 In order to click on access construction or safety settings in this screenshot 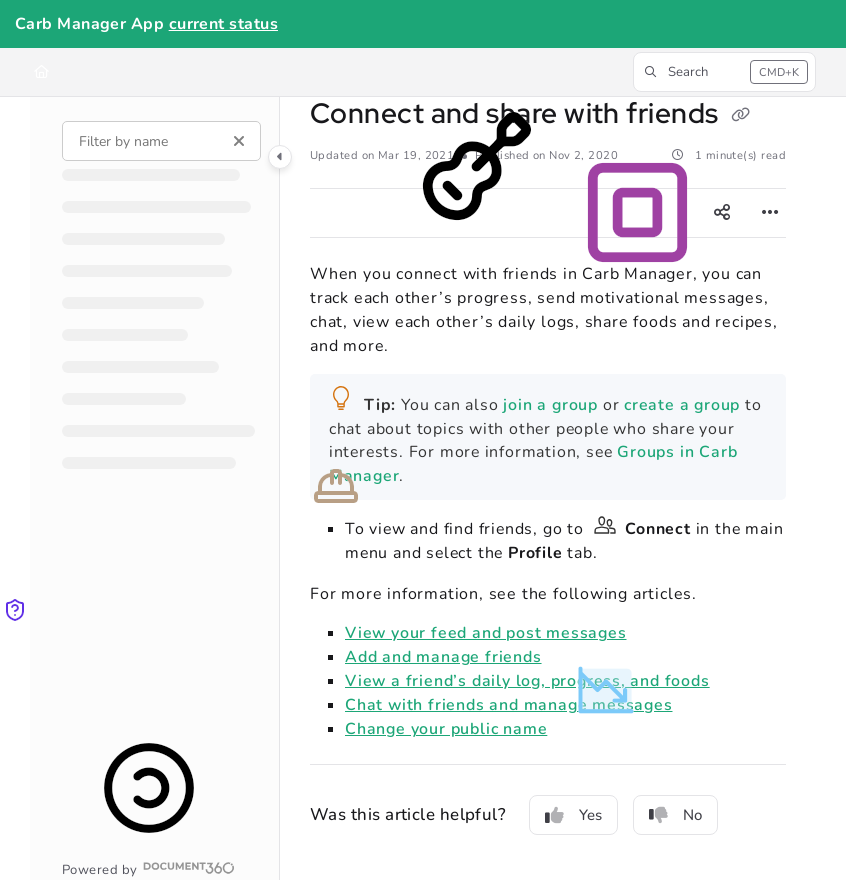, I will do `click(336, 487)`.